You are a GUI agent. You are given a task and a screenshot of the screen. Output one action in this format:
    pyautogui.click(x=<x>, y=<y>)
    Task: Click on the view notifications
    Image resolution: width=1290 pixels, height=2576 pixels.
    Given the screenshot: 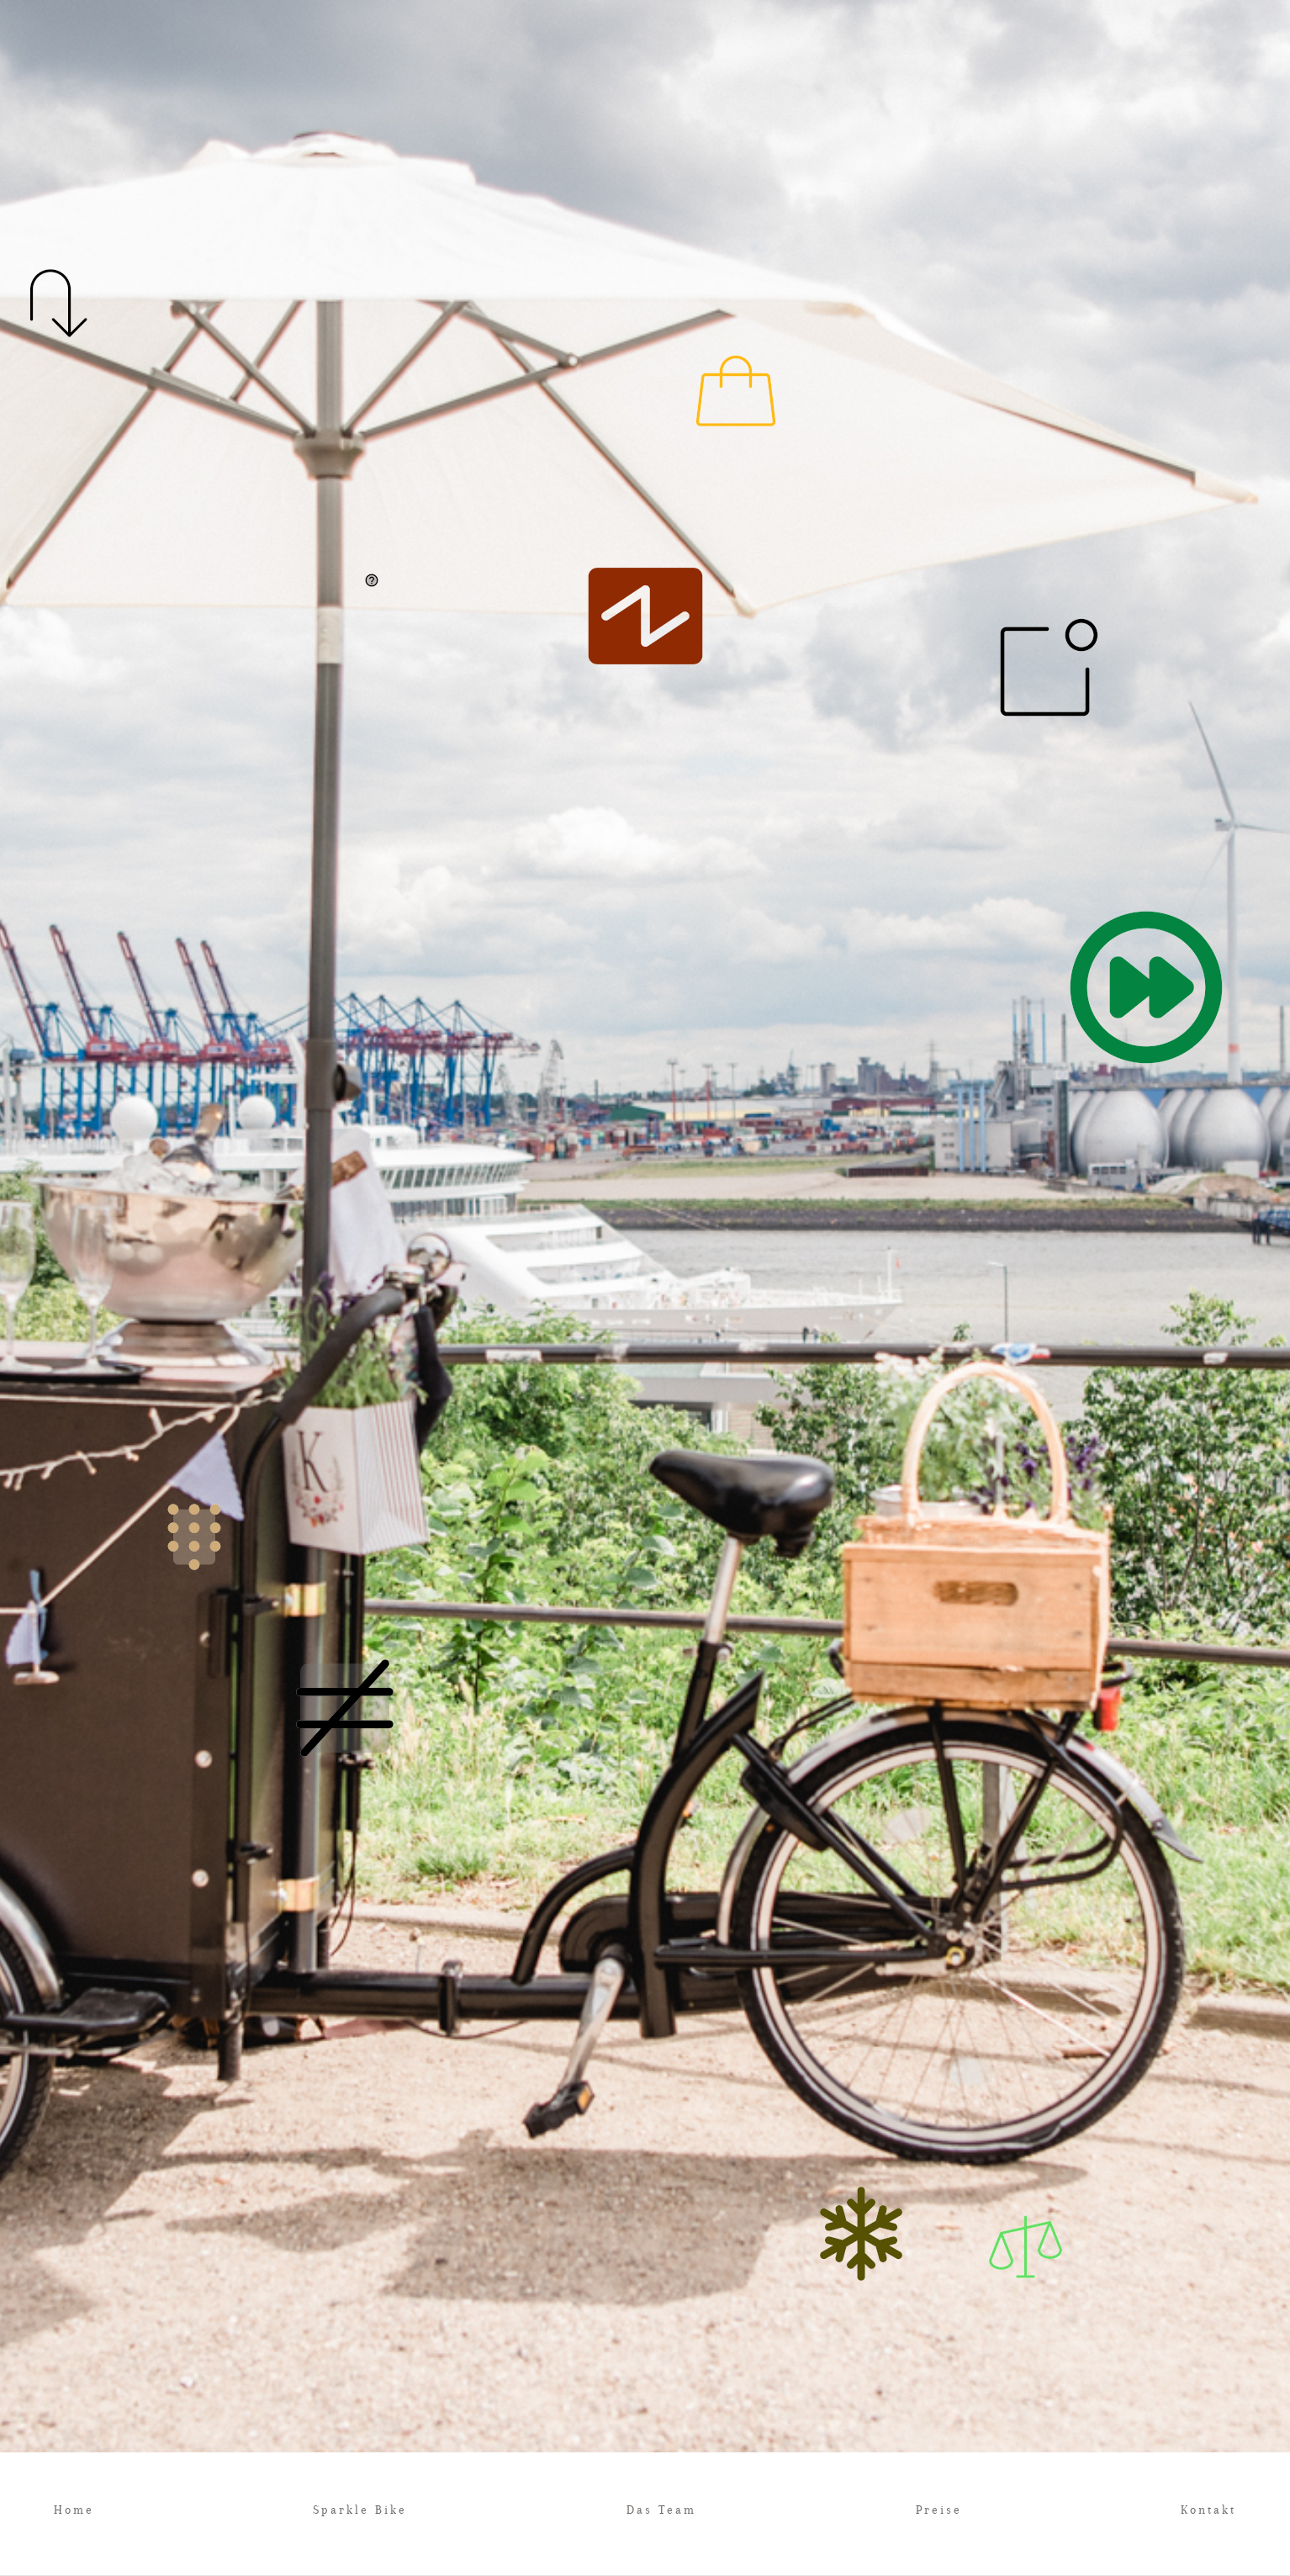 What is the action you would take?
    pyautogui.click(x=1047, y=669)
    